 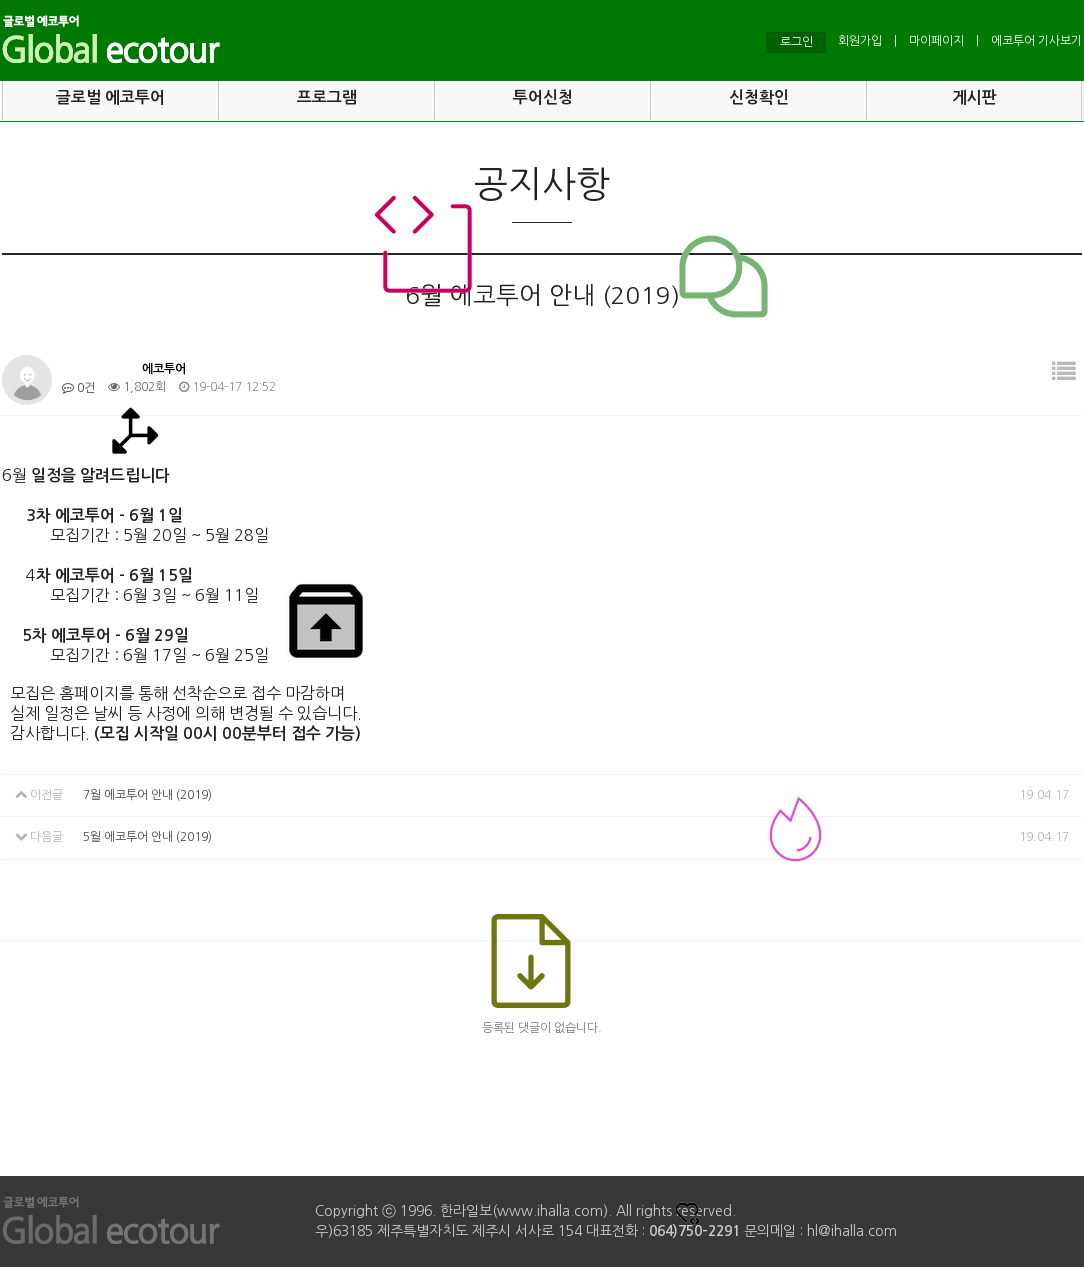 I want to click on insert a code block or snippet, so click(x=427, y=248).